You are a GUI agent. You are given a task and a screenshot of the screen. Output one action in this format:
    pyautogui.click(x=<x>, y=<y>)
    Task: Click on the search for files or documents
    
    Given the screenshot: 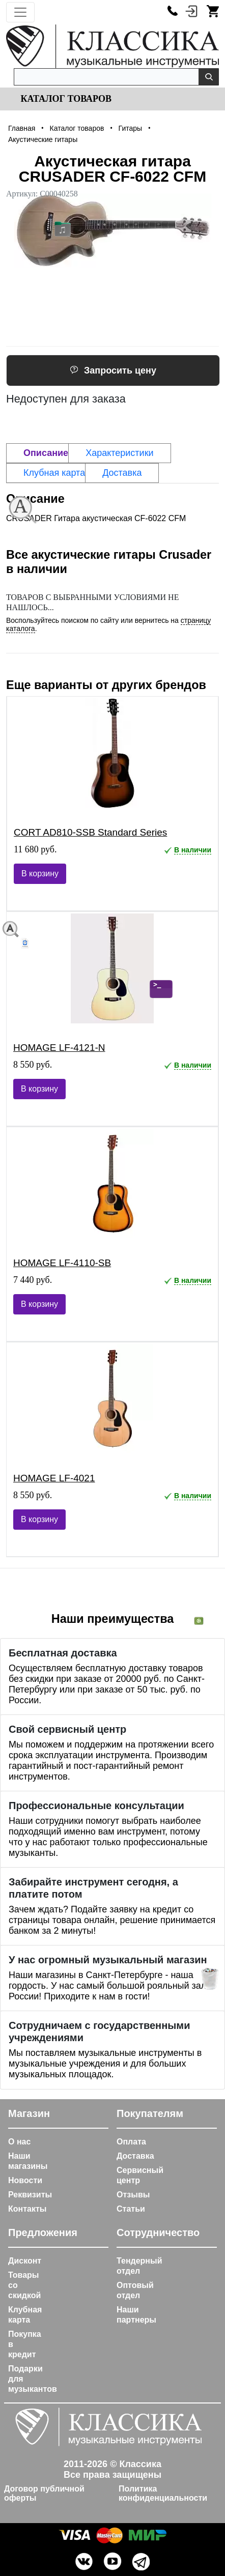 What is the action you would take?
    pyautogui.click(x=11, y=929)
    